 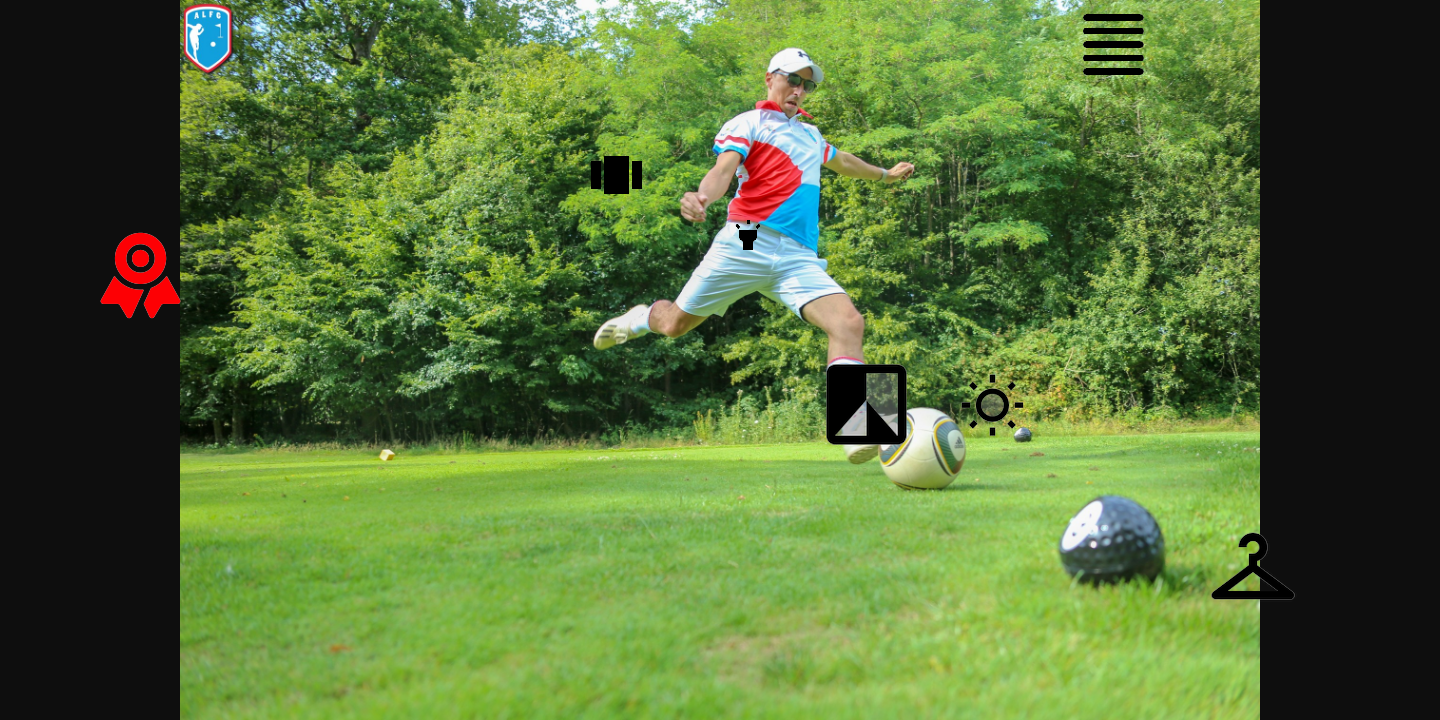 What do you see at coordinates (140, 275) in the screenshot?
I see `indicates an award or achievement` at bounding box center [140, 275].